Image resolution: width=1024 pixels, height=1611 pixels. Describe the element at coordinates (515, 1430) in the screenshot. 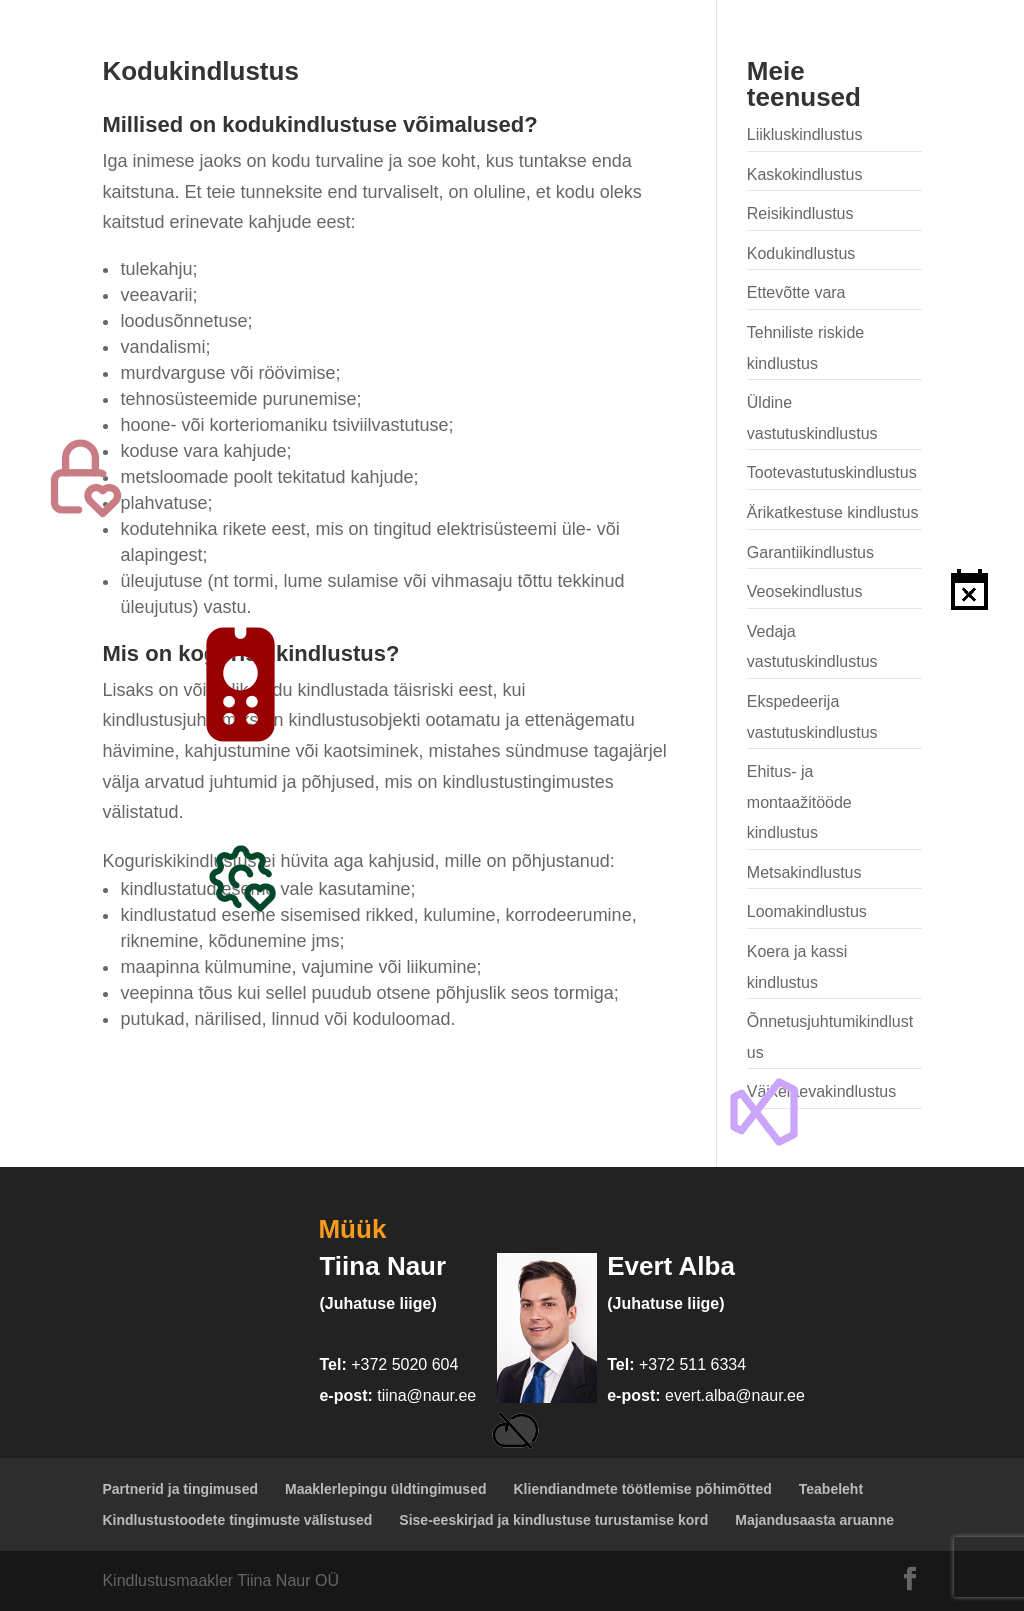

I see `cloud sync is disabled or unavailable` at that location.